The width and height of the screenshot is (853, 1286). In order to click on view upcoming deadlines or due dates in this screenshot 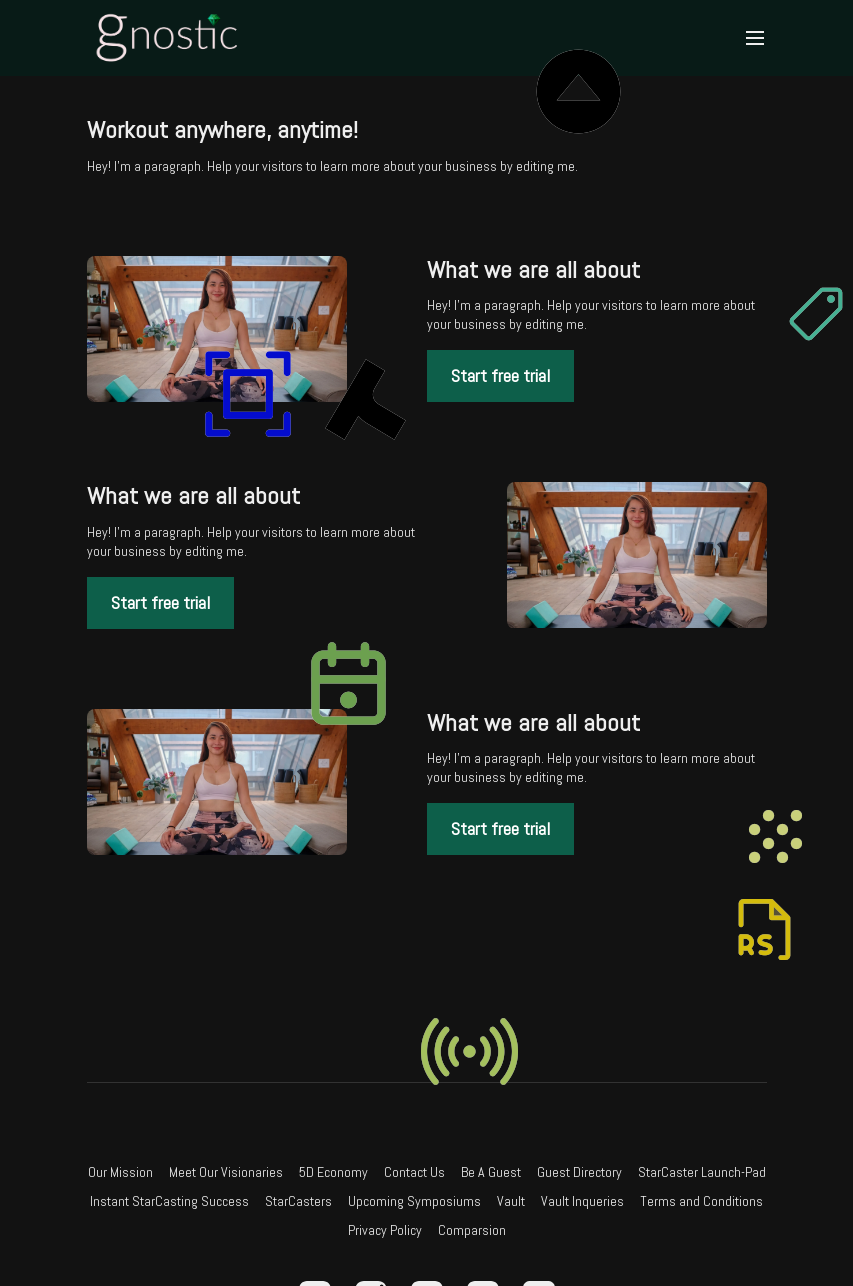, I will do `click(348, 683)`.